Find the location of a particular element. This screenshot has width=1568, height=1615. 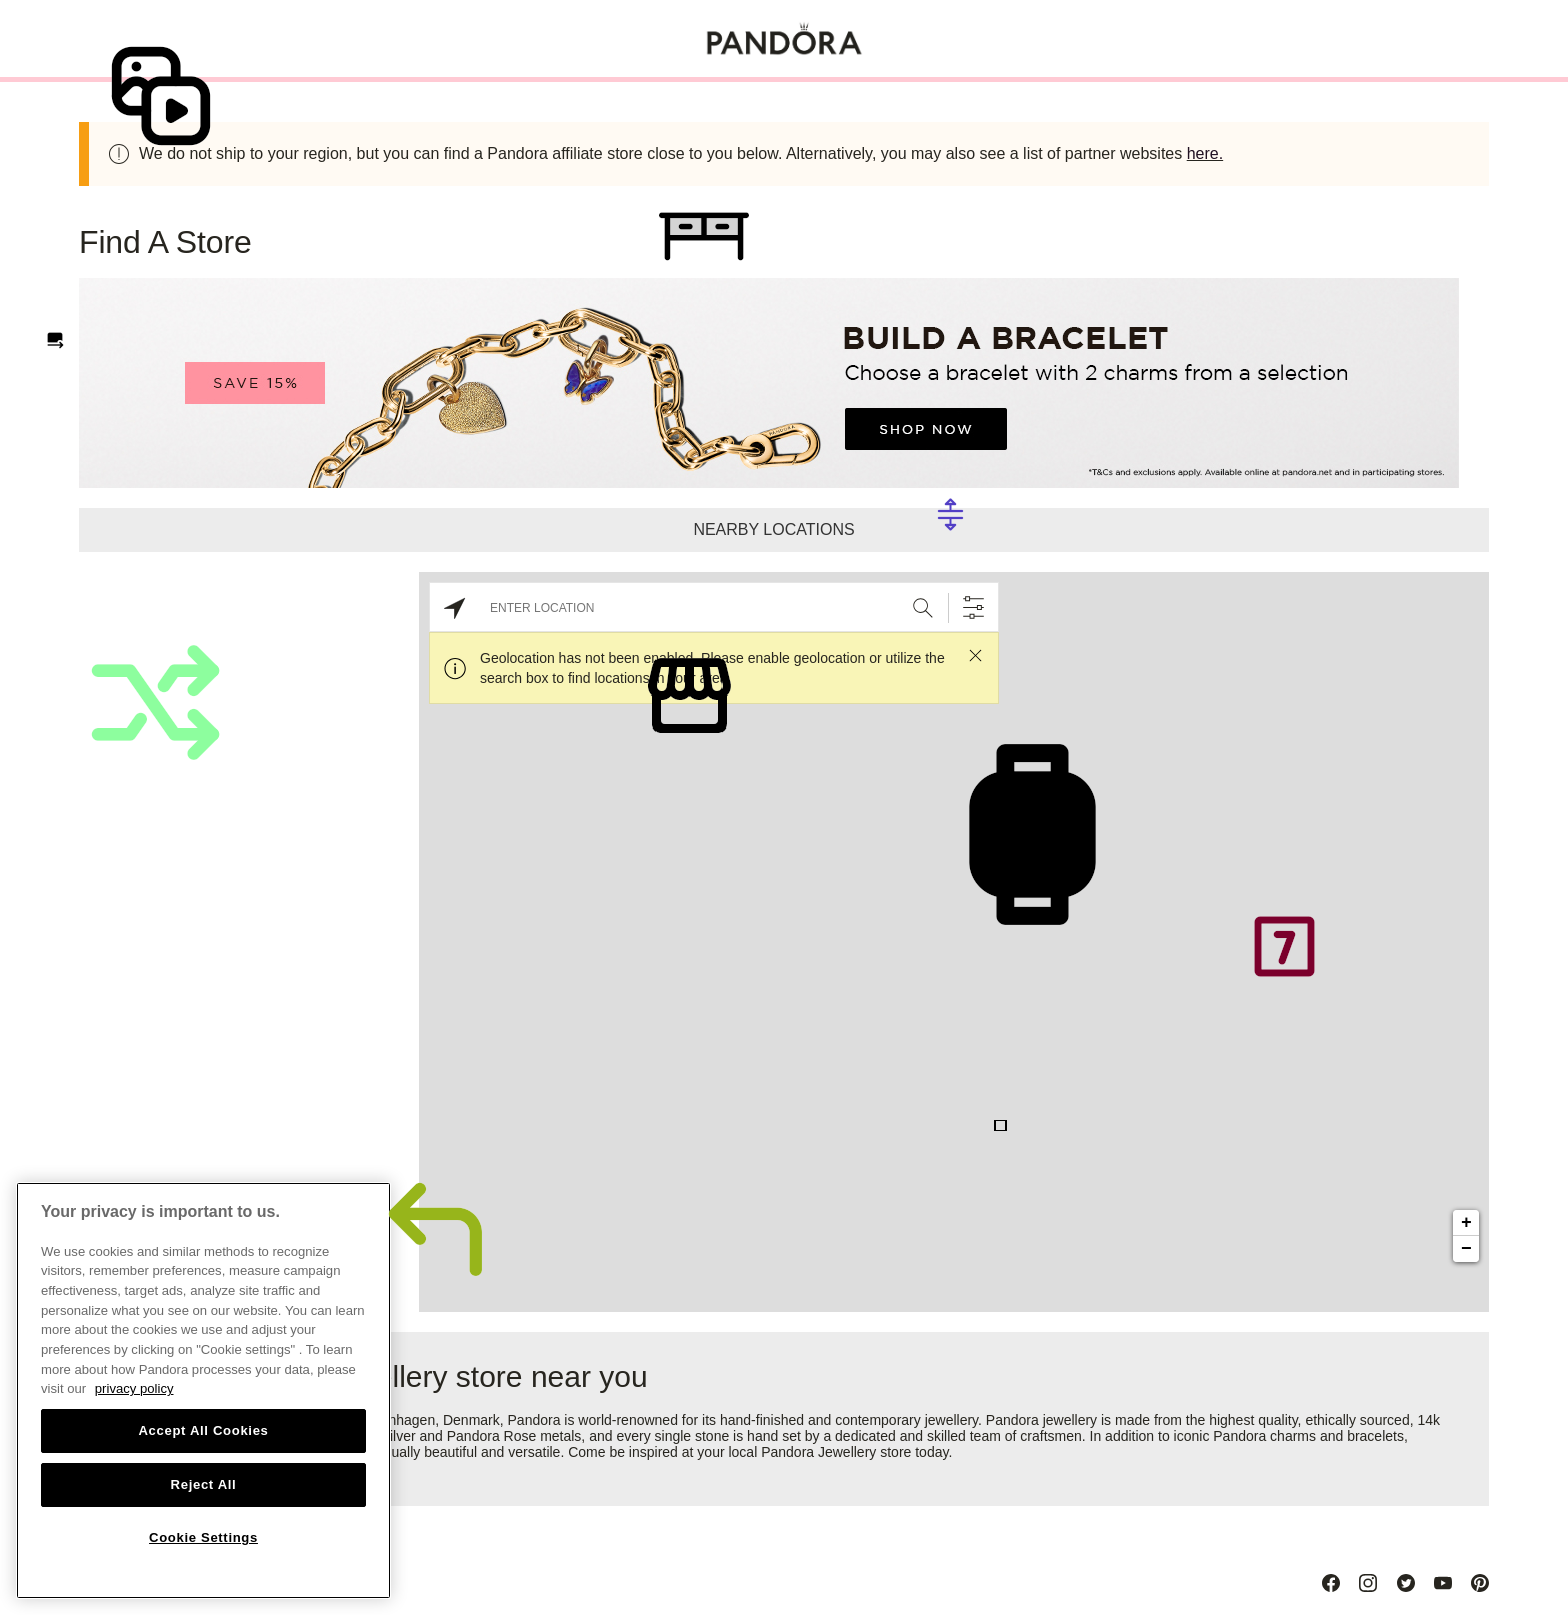

select or input the number seven is located at coordinates (1284, 946).